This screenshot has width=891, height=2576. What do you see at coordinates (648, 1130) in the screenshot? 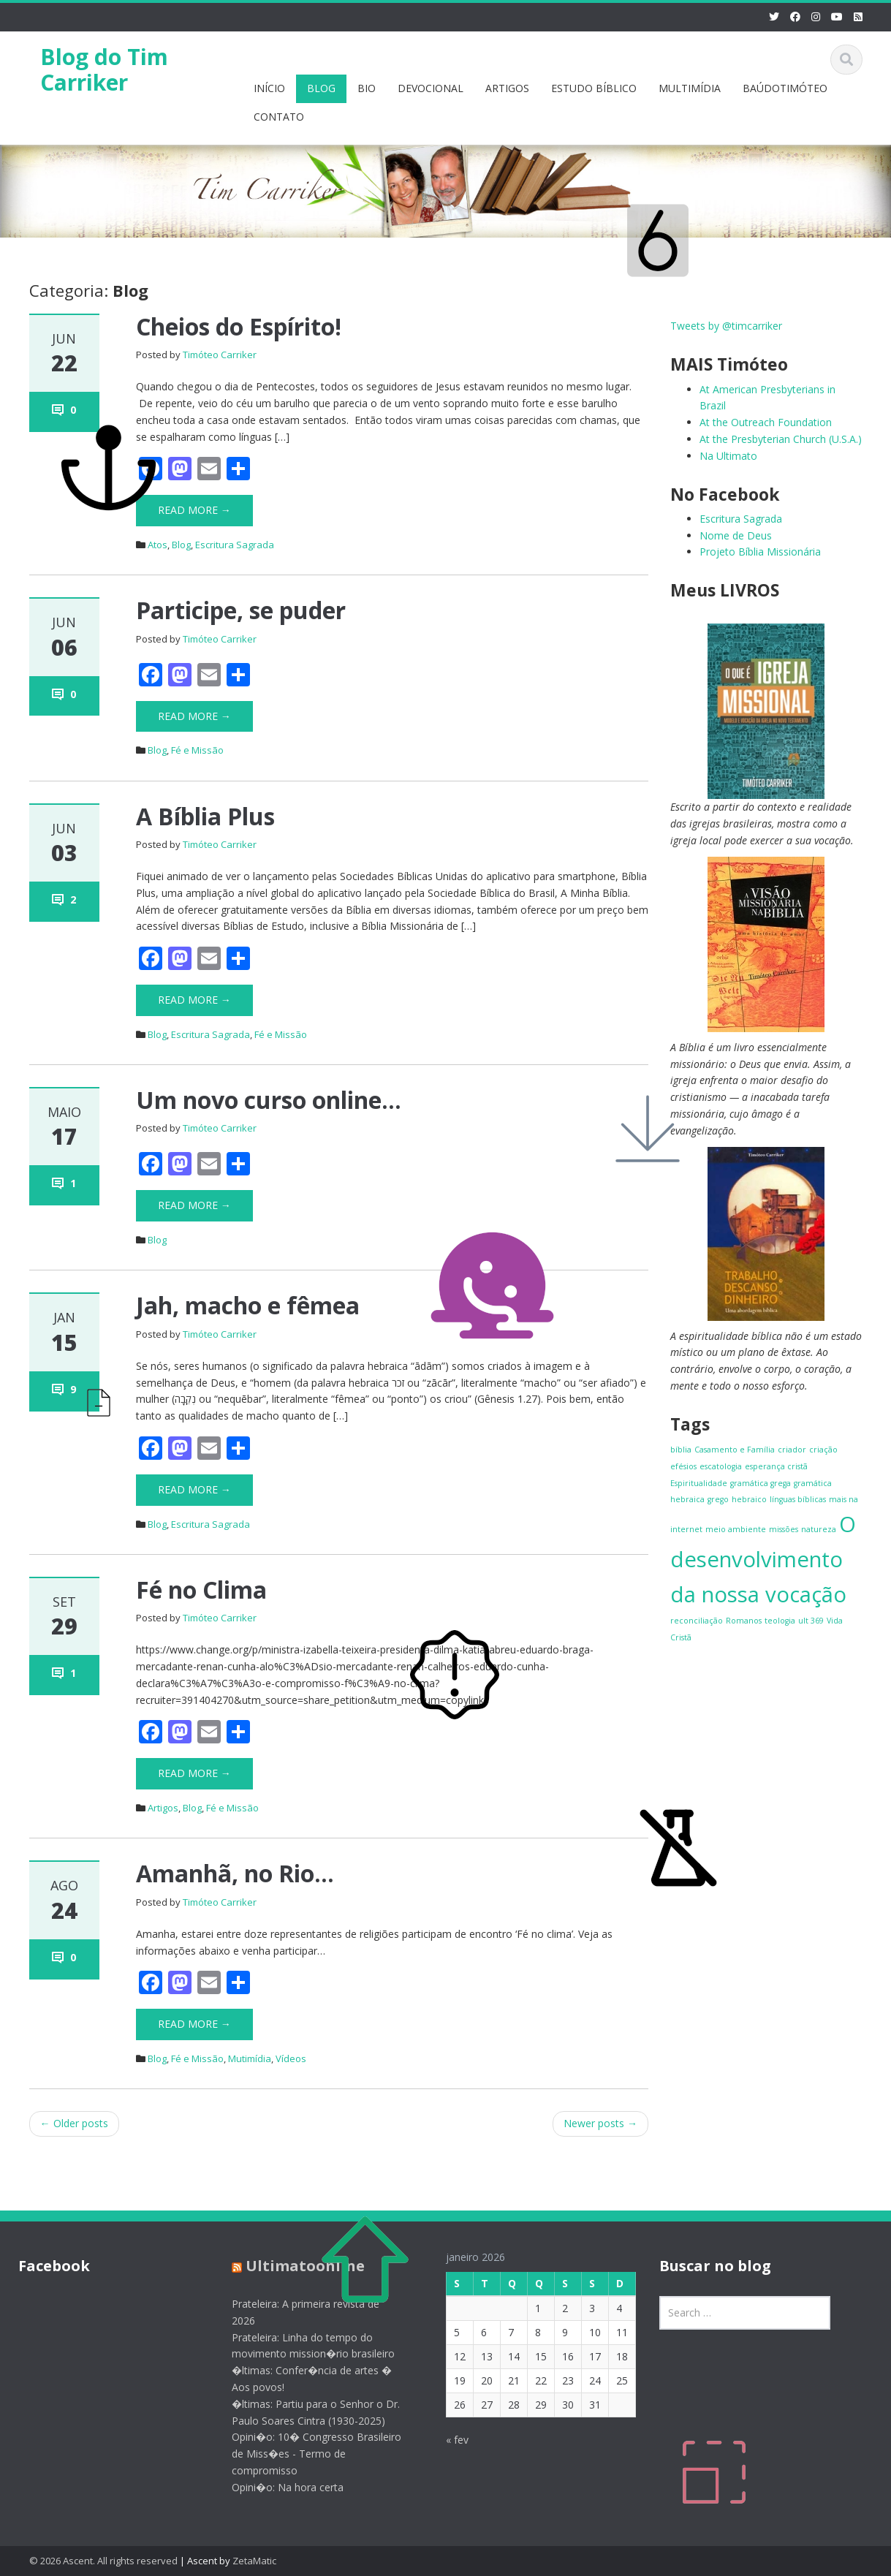
I see `download a file or document` at bounding box center [648, 1130].